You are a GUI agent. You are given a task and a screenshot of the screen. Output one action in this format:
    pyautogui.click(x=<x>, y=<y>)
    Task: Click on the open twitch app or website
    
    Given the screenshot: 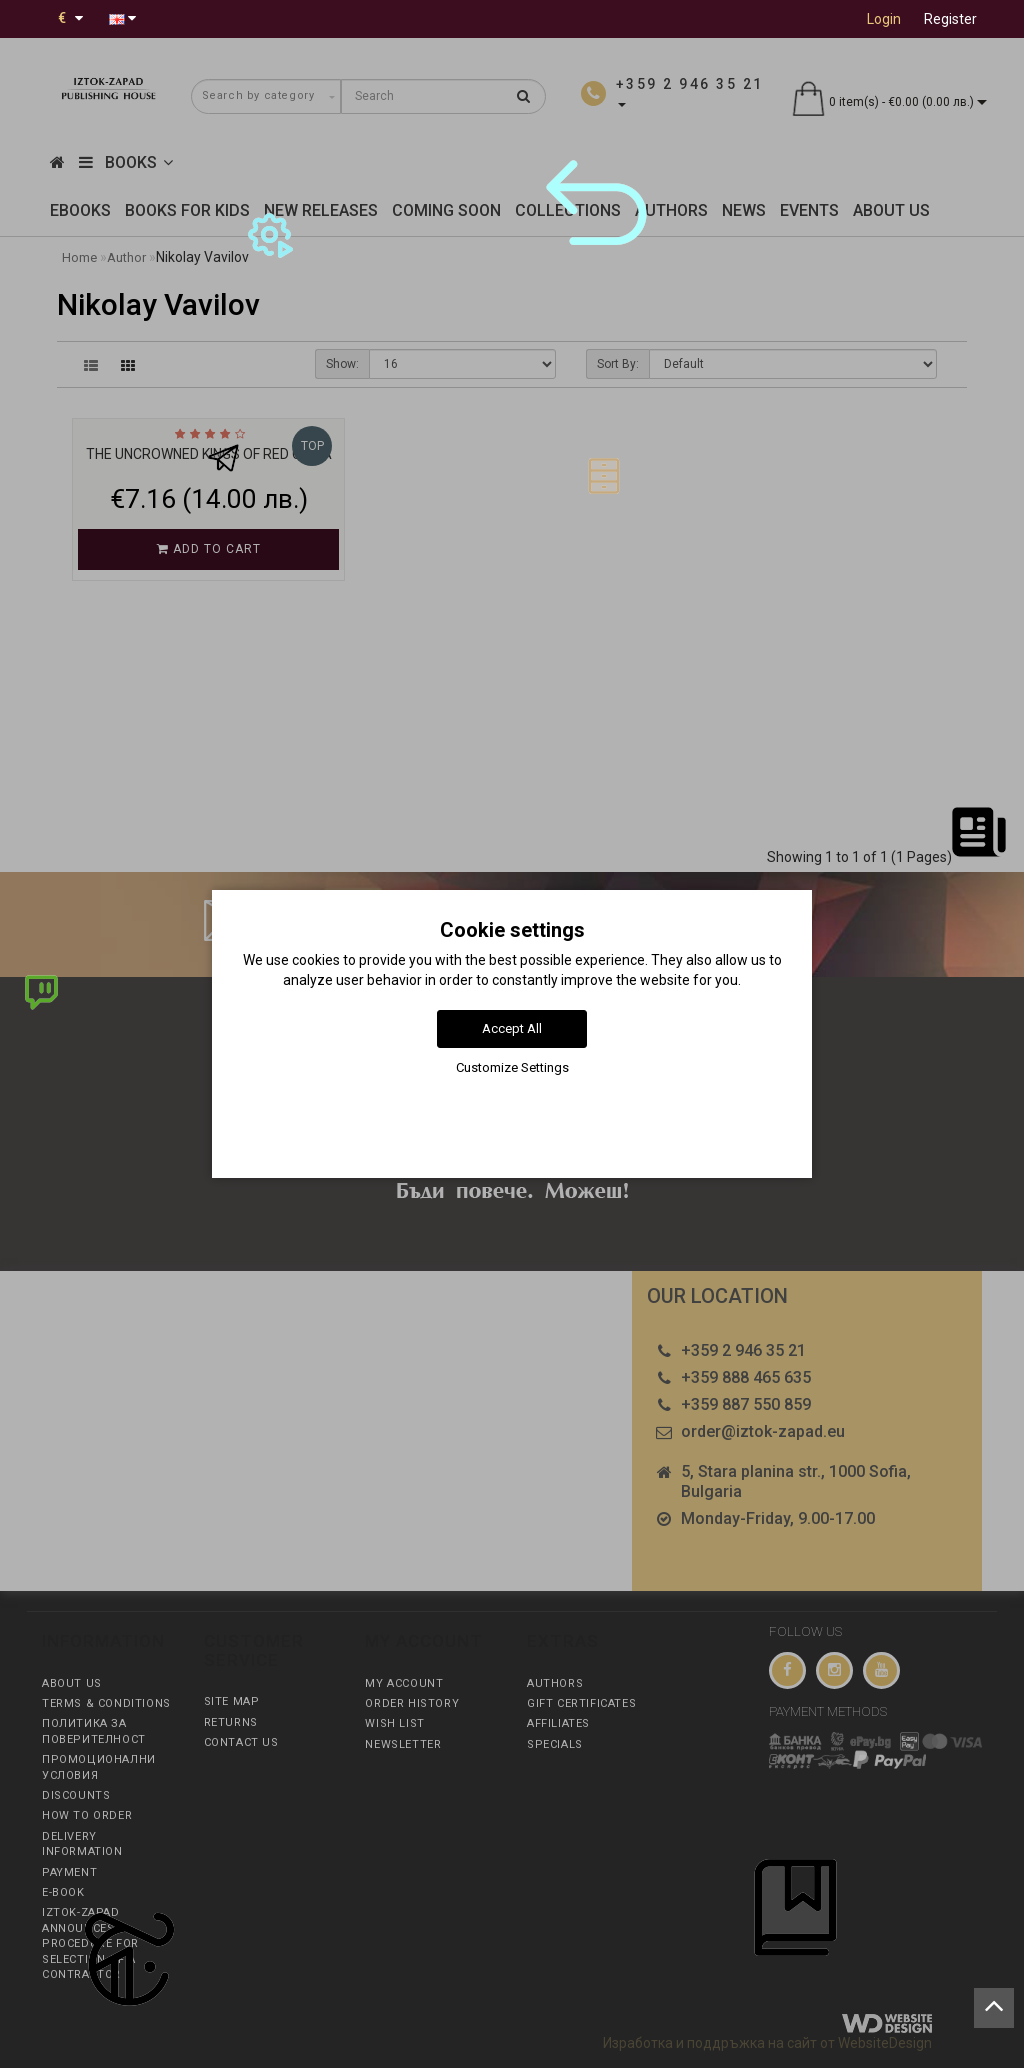 What is the action you would take?
    pyautogui.click(x=41, y=991)
    